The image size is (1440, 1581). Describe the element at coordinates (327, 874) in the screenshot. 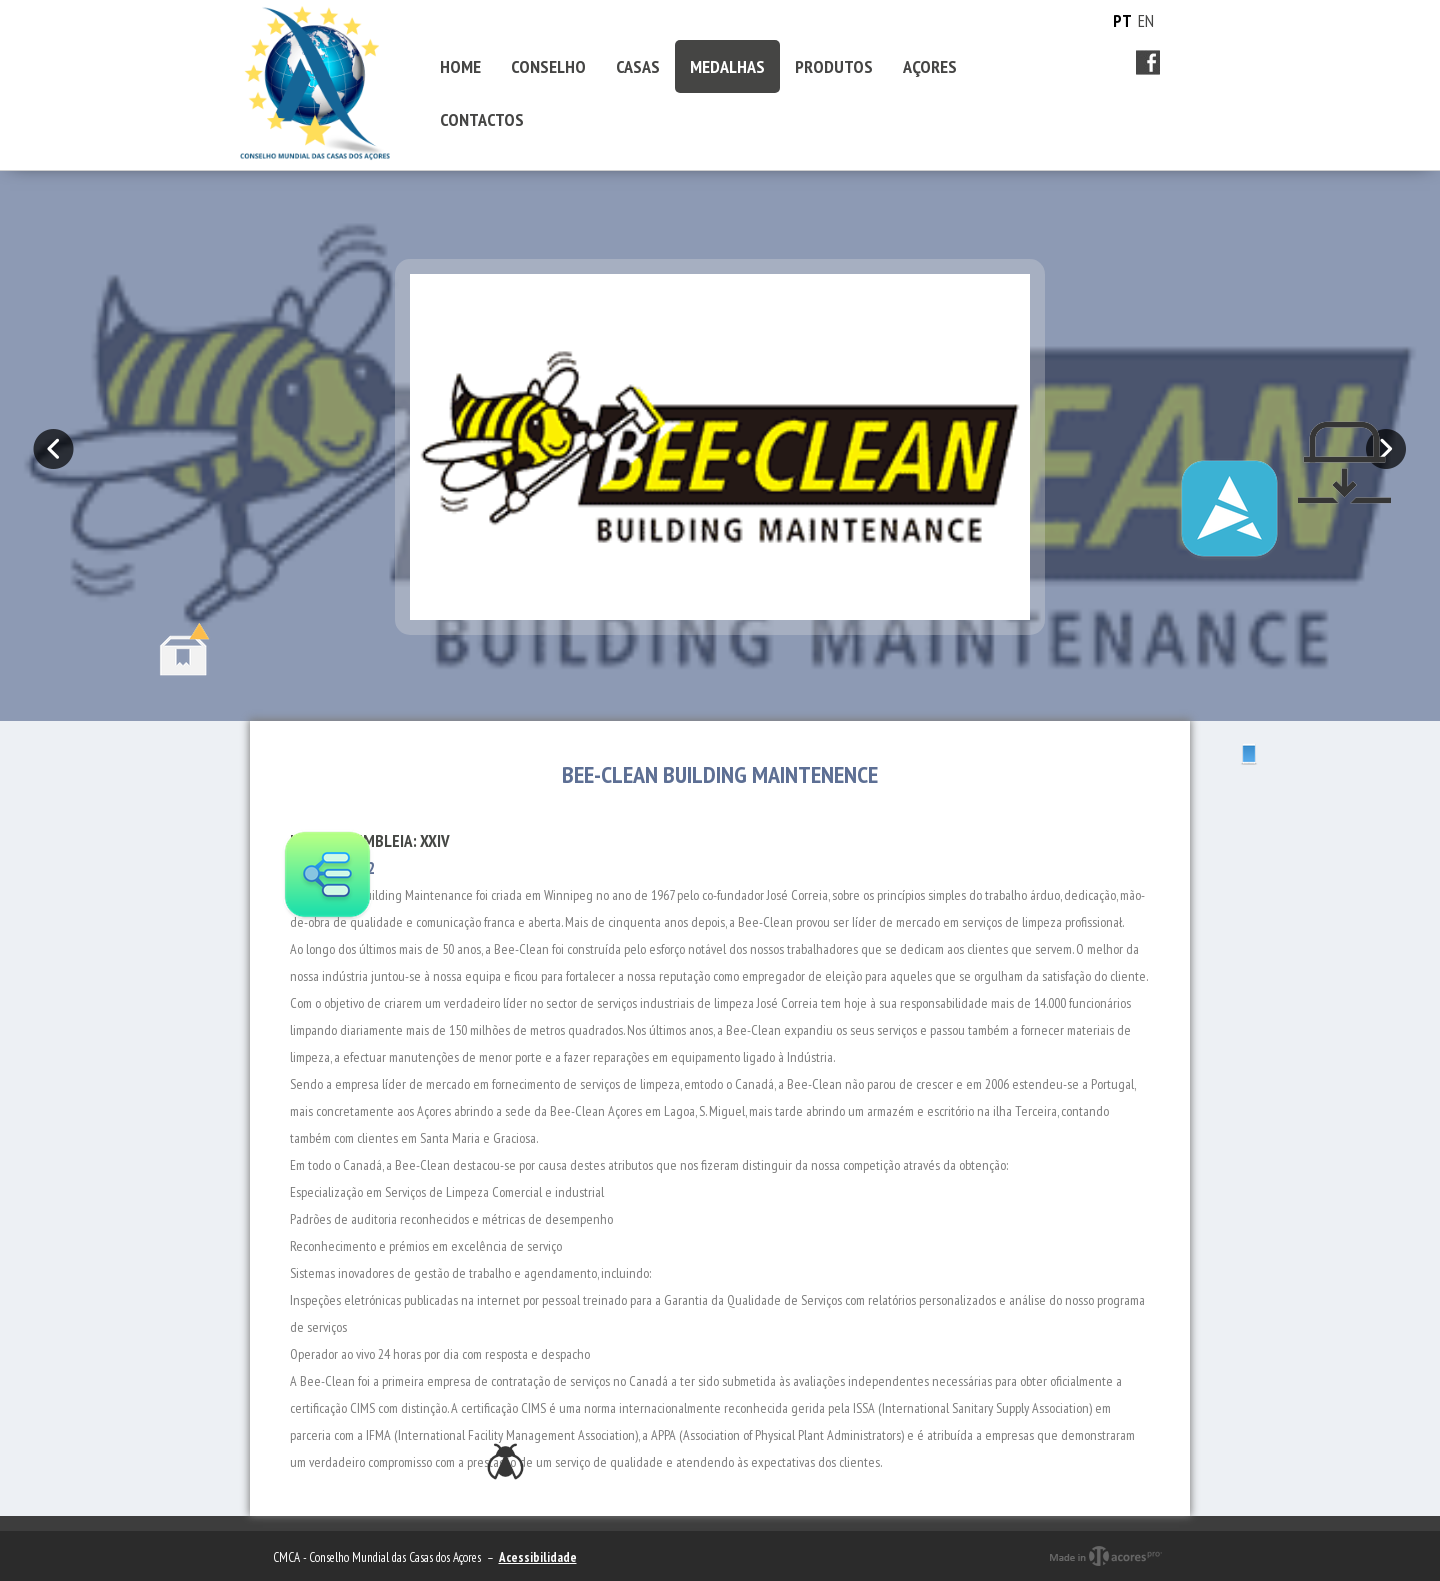

I see `open labyrinth mind-mapping app` at that location.